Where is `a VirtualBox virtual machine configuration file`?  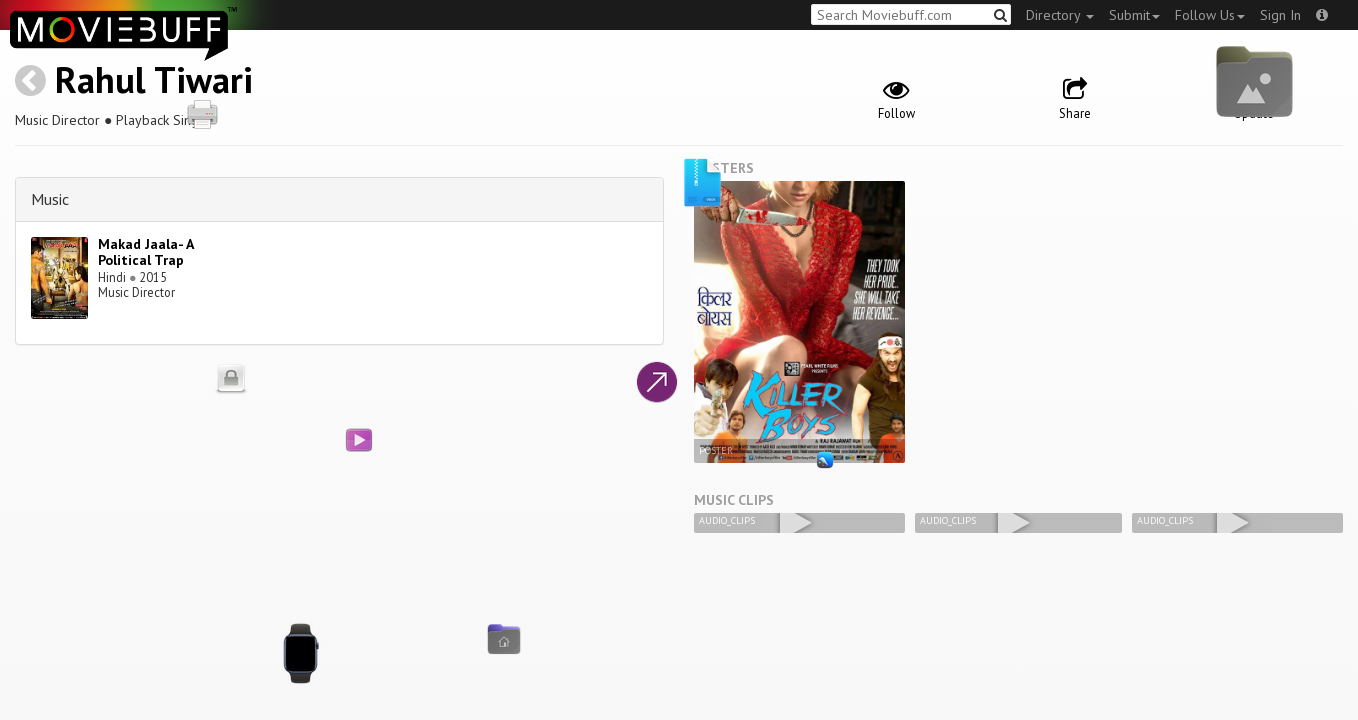 a VirtualBox virtual machine configuration file is located at coordinates (702, 183).